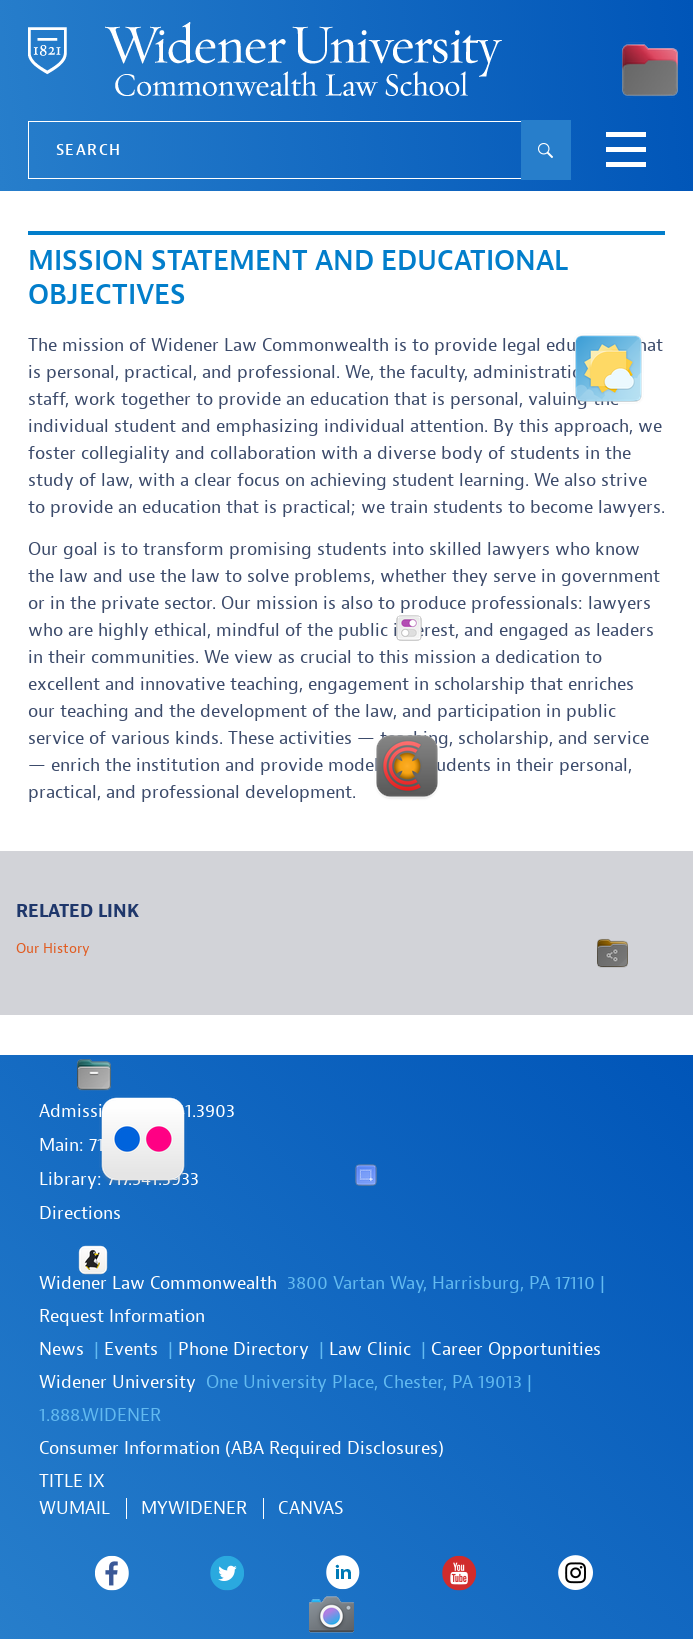 This screenshot has width=693, height=1639. I want to click on open folder containing files, so click(650, 70).